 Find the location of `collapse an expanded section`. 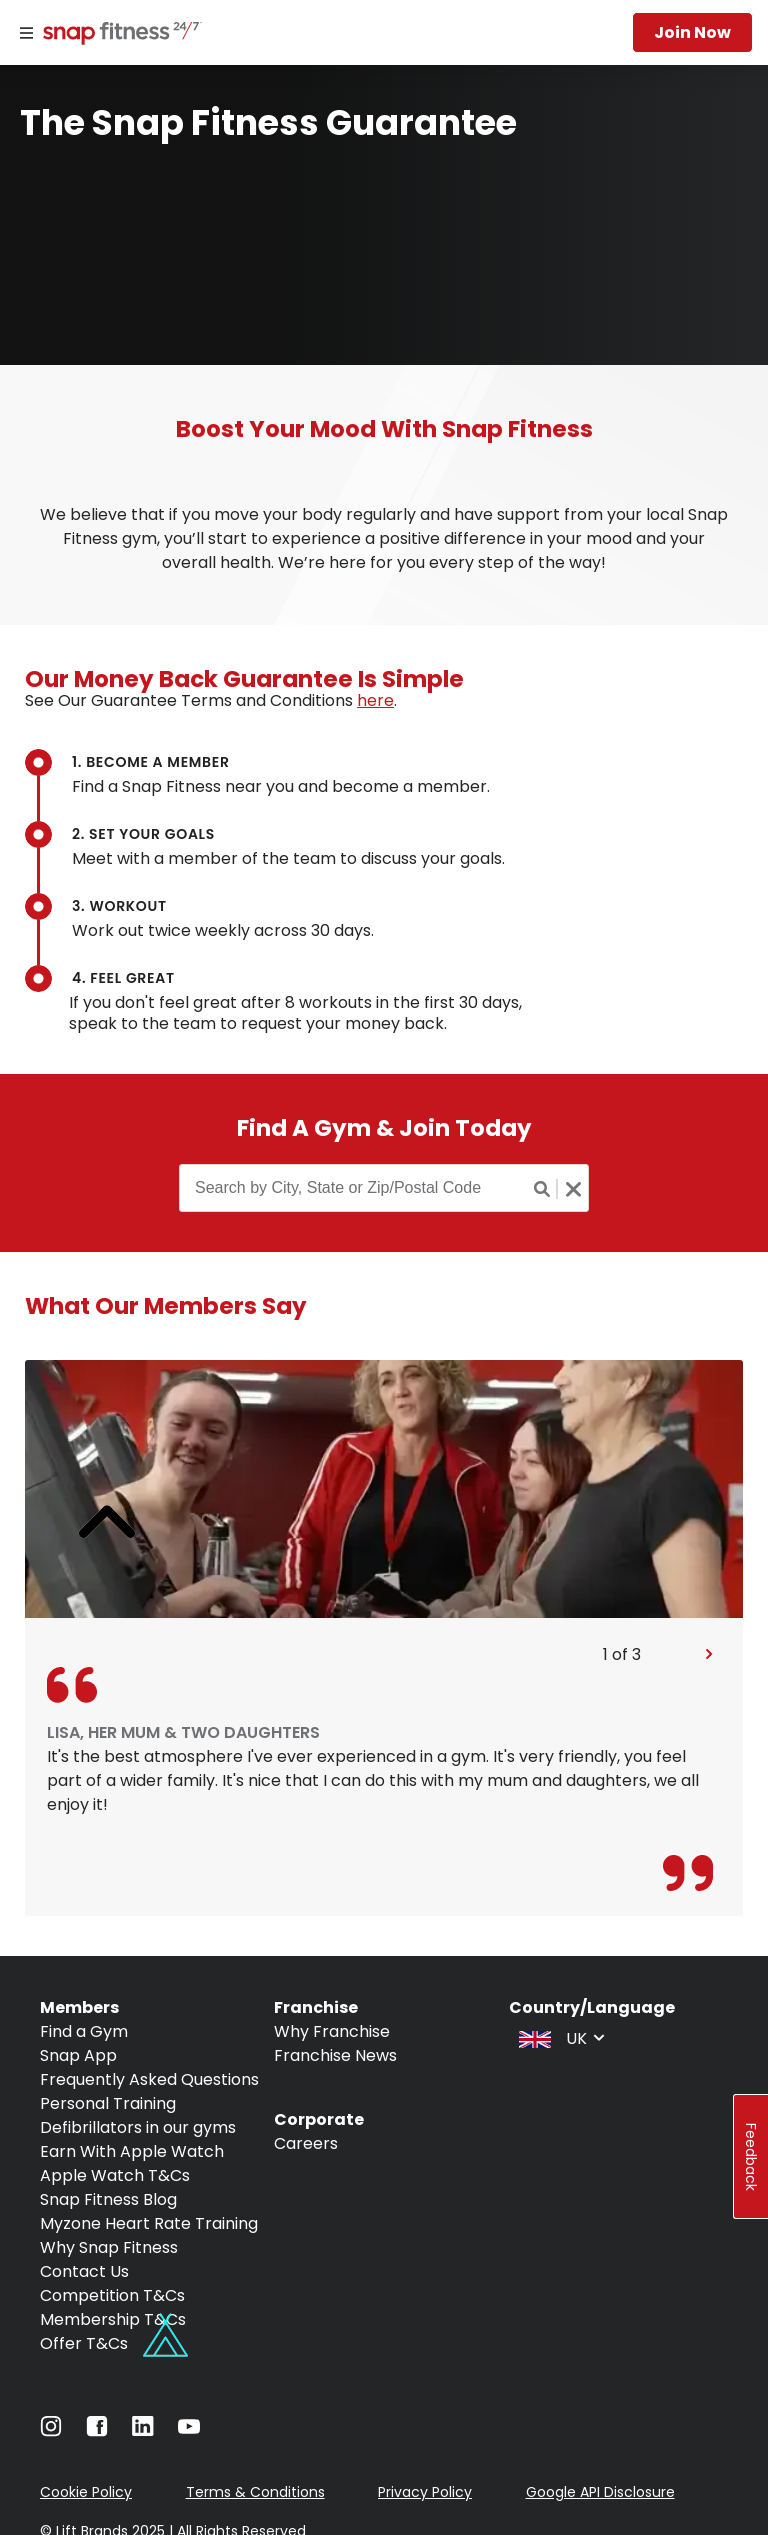

collapse an expanded section is located at coordinates (107, 1524).